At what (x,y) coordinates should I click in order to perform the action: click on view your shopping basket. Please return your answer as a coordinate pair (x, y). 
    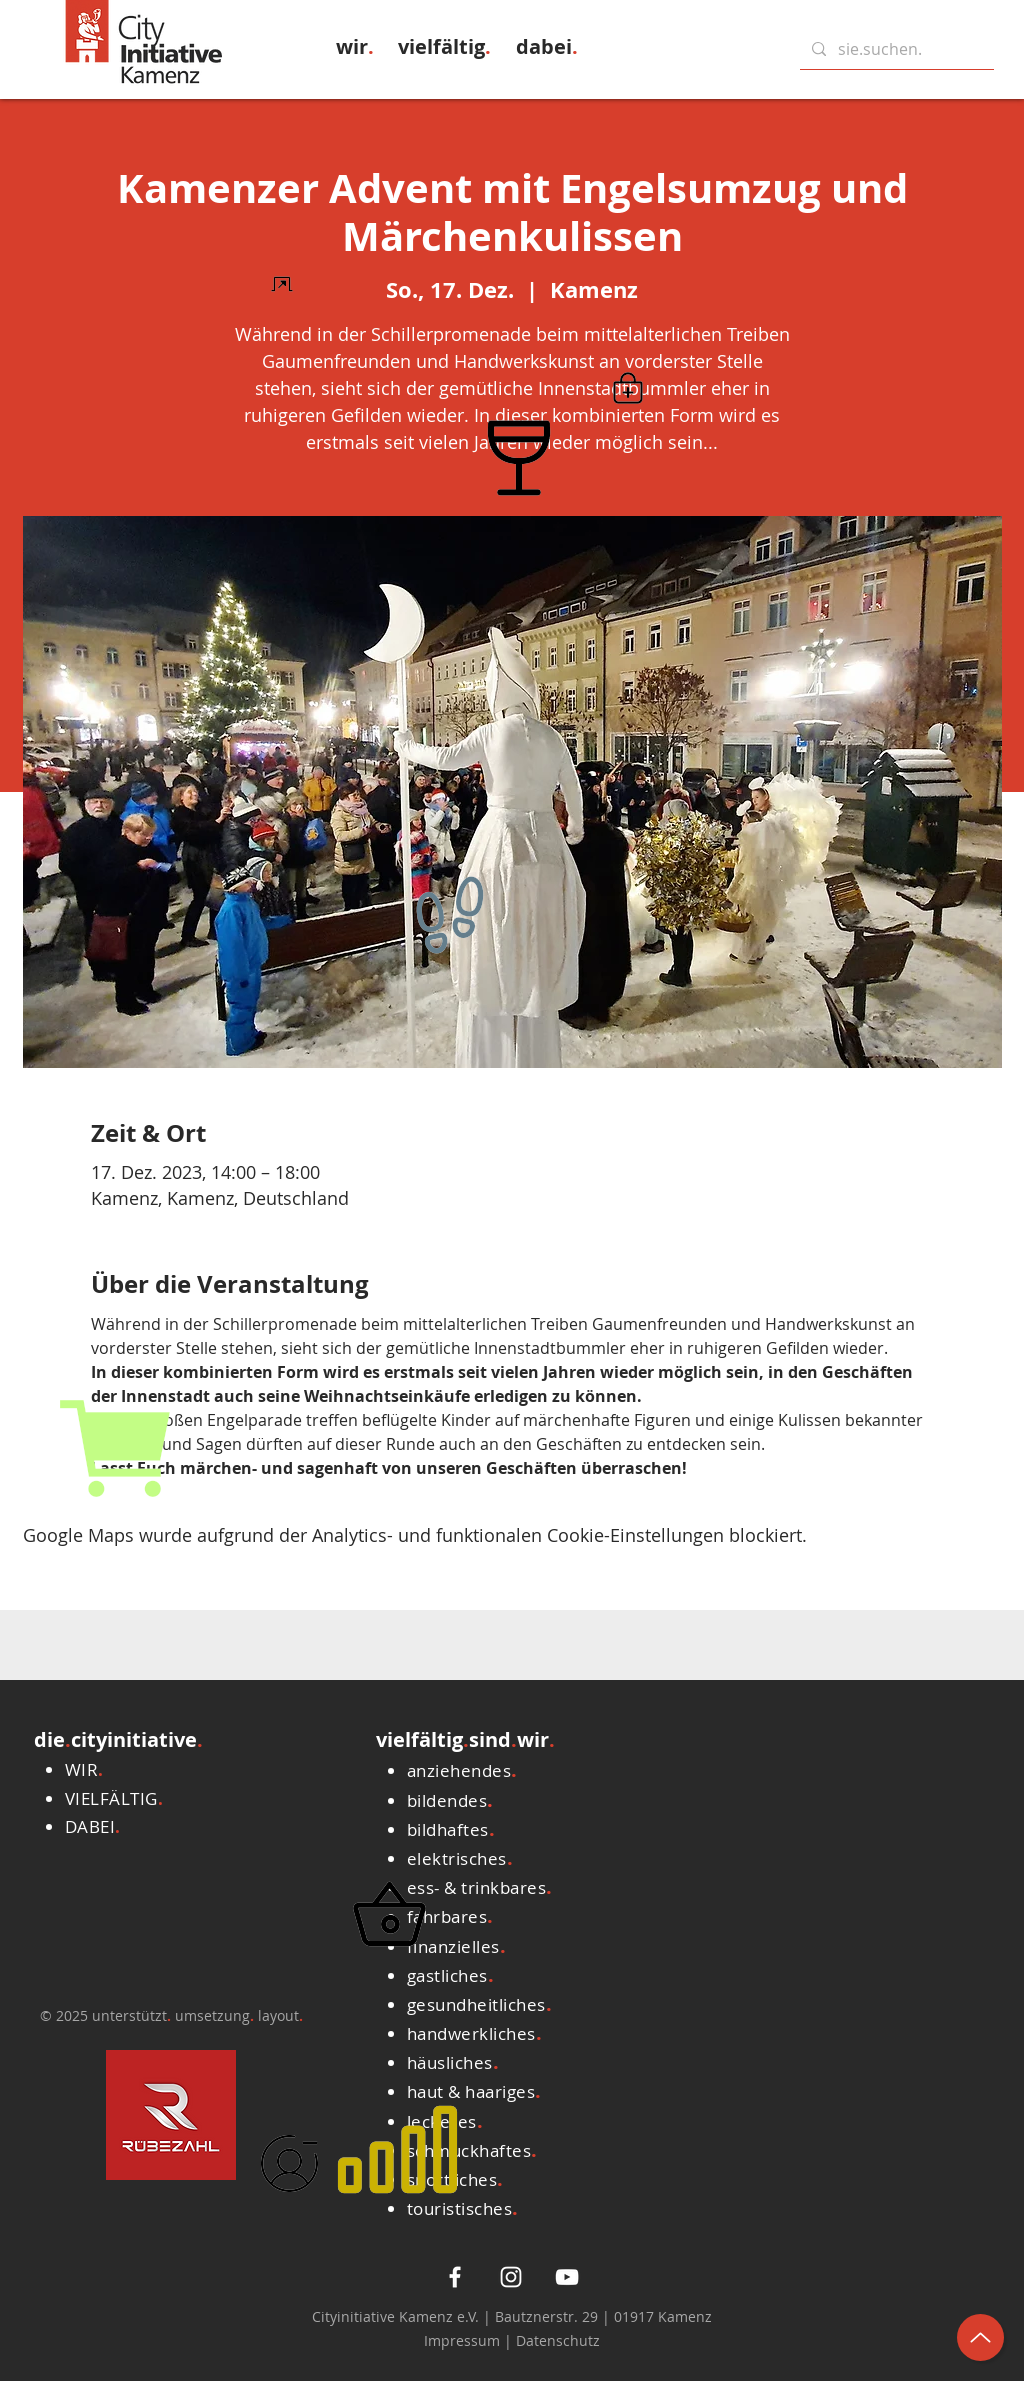
    Looking at the image, I should click on (389, 1915).